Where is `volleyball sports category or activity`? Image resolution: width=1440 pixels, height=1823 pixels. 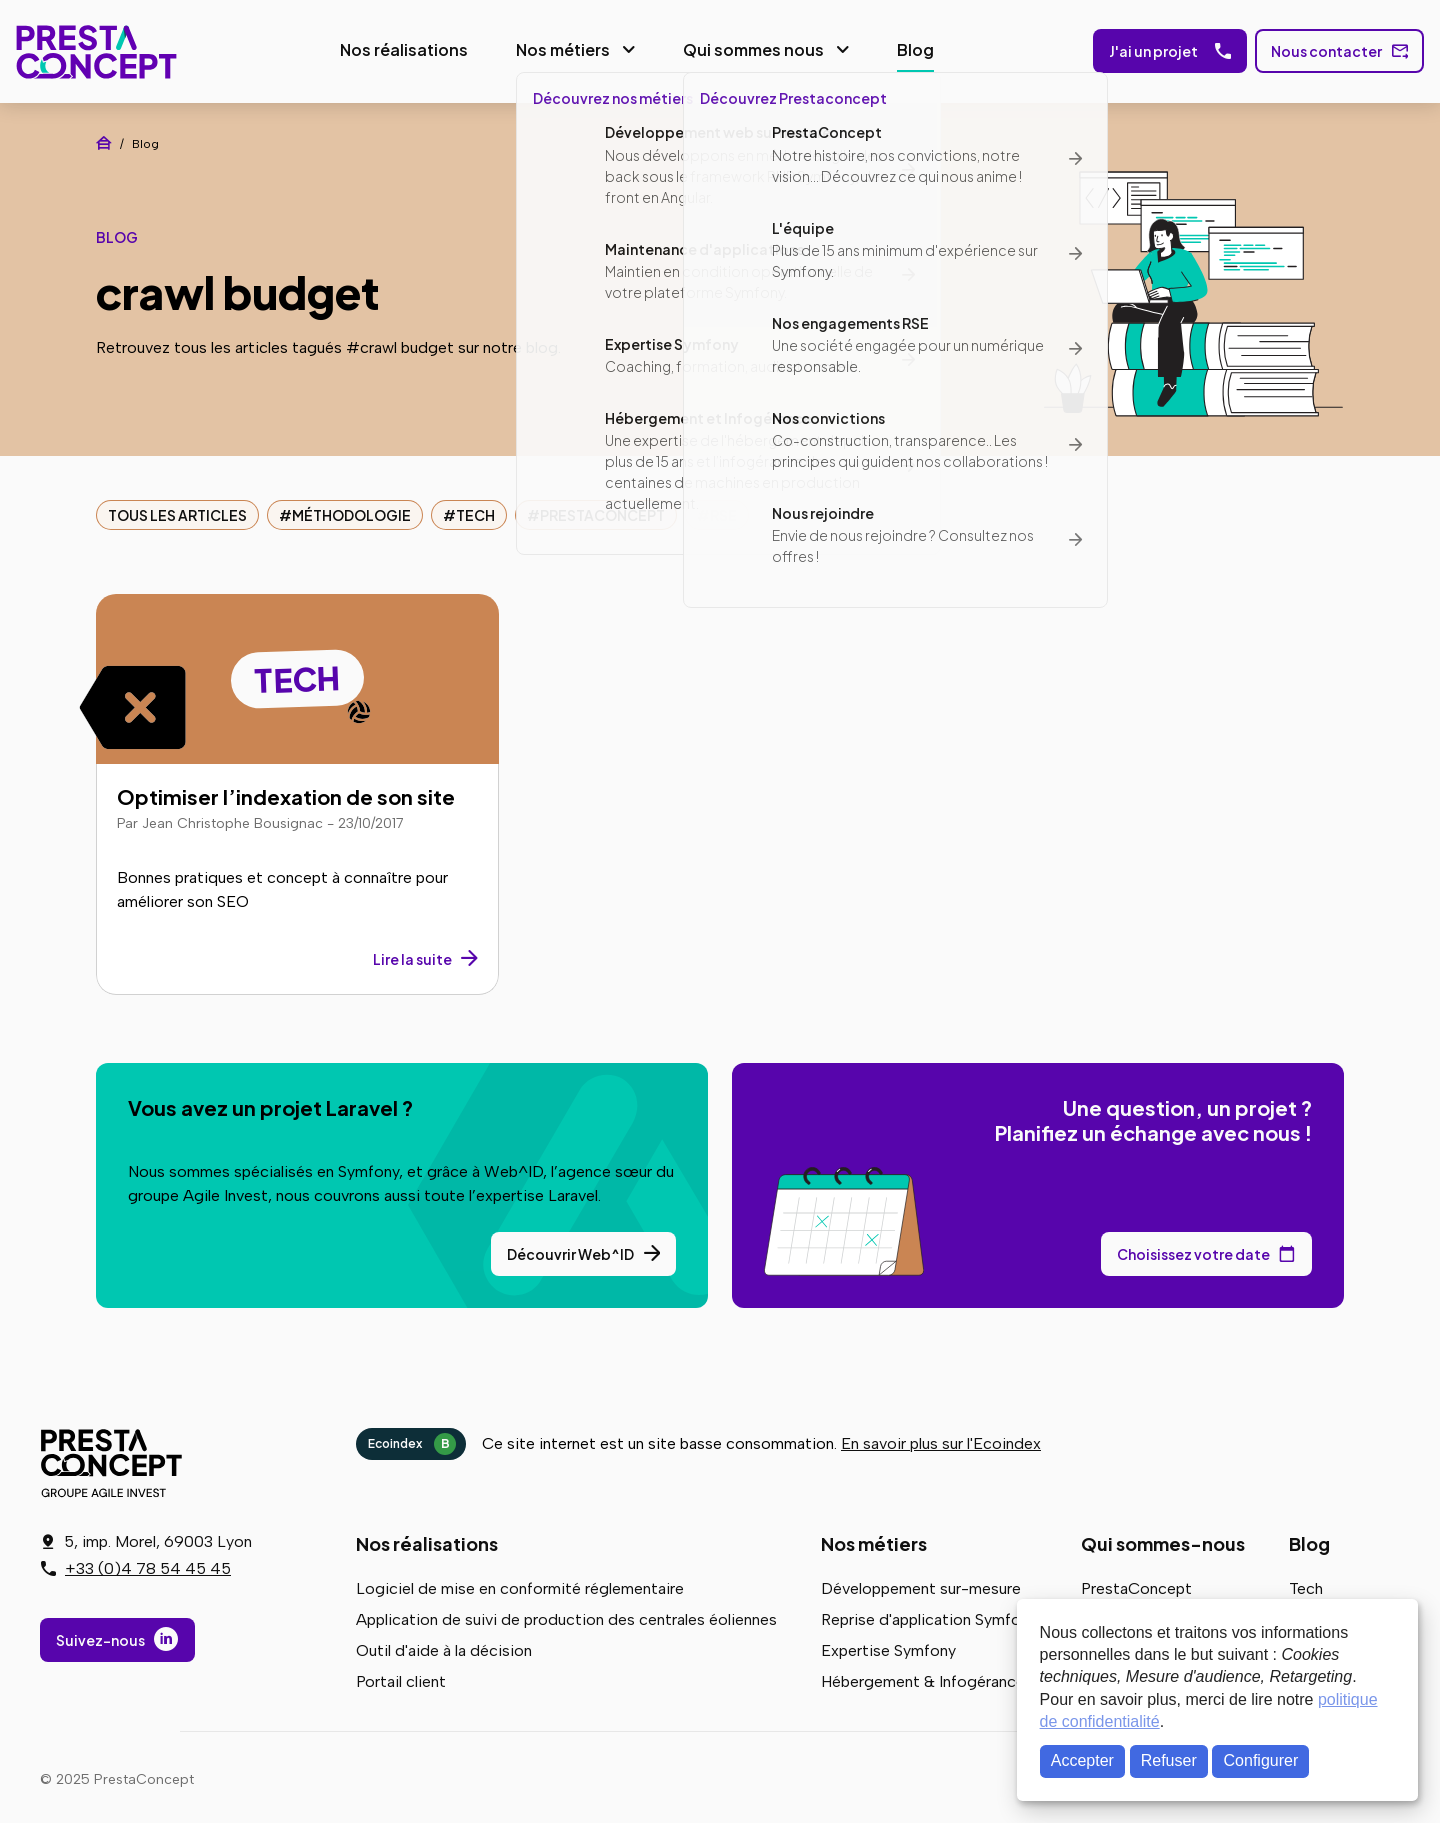
volleyball sports category or activity is located at coordinates (359, 712).